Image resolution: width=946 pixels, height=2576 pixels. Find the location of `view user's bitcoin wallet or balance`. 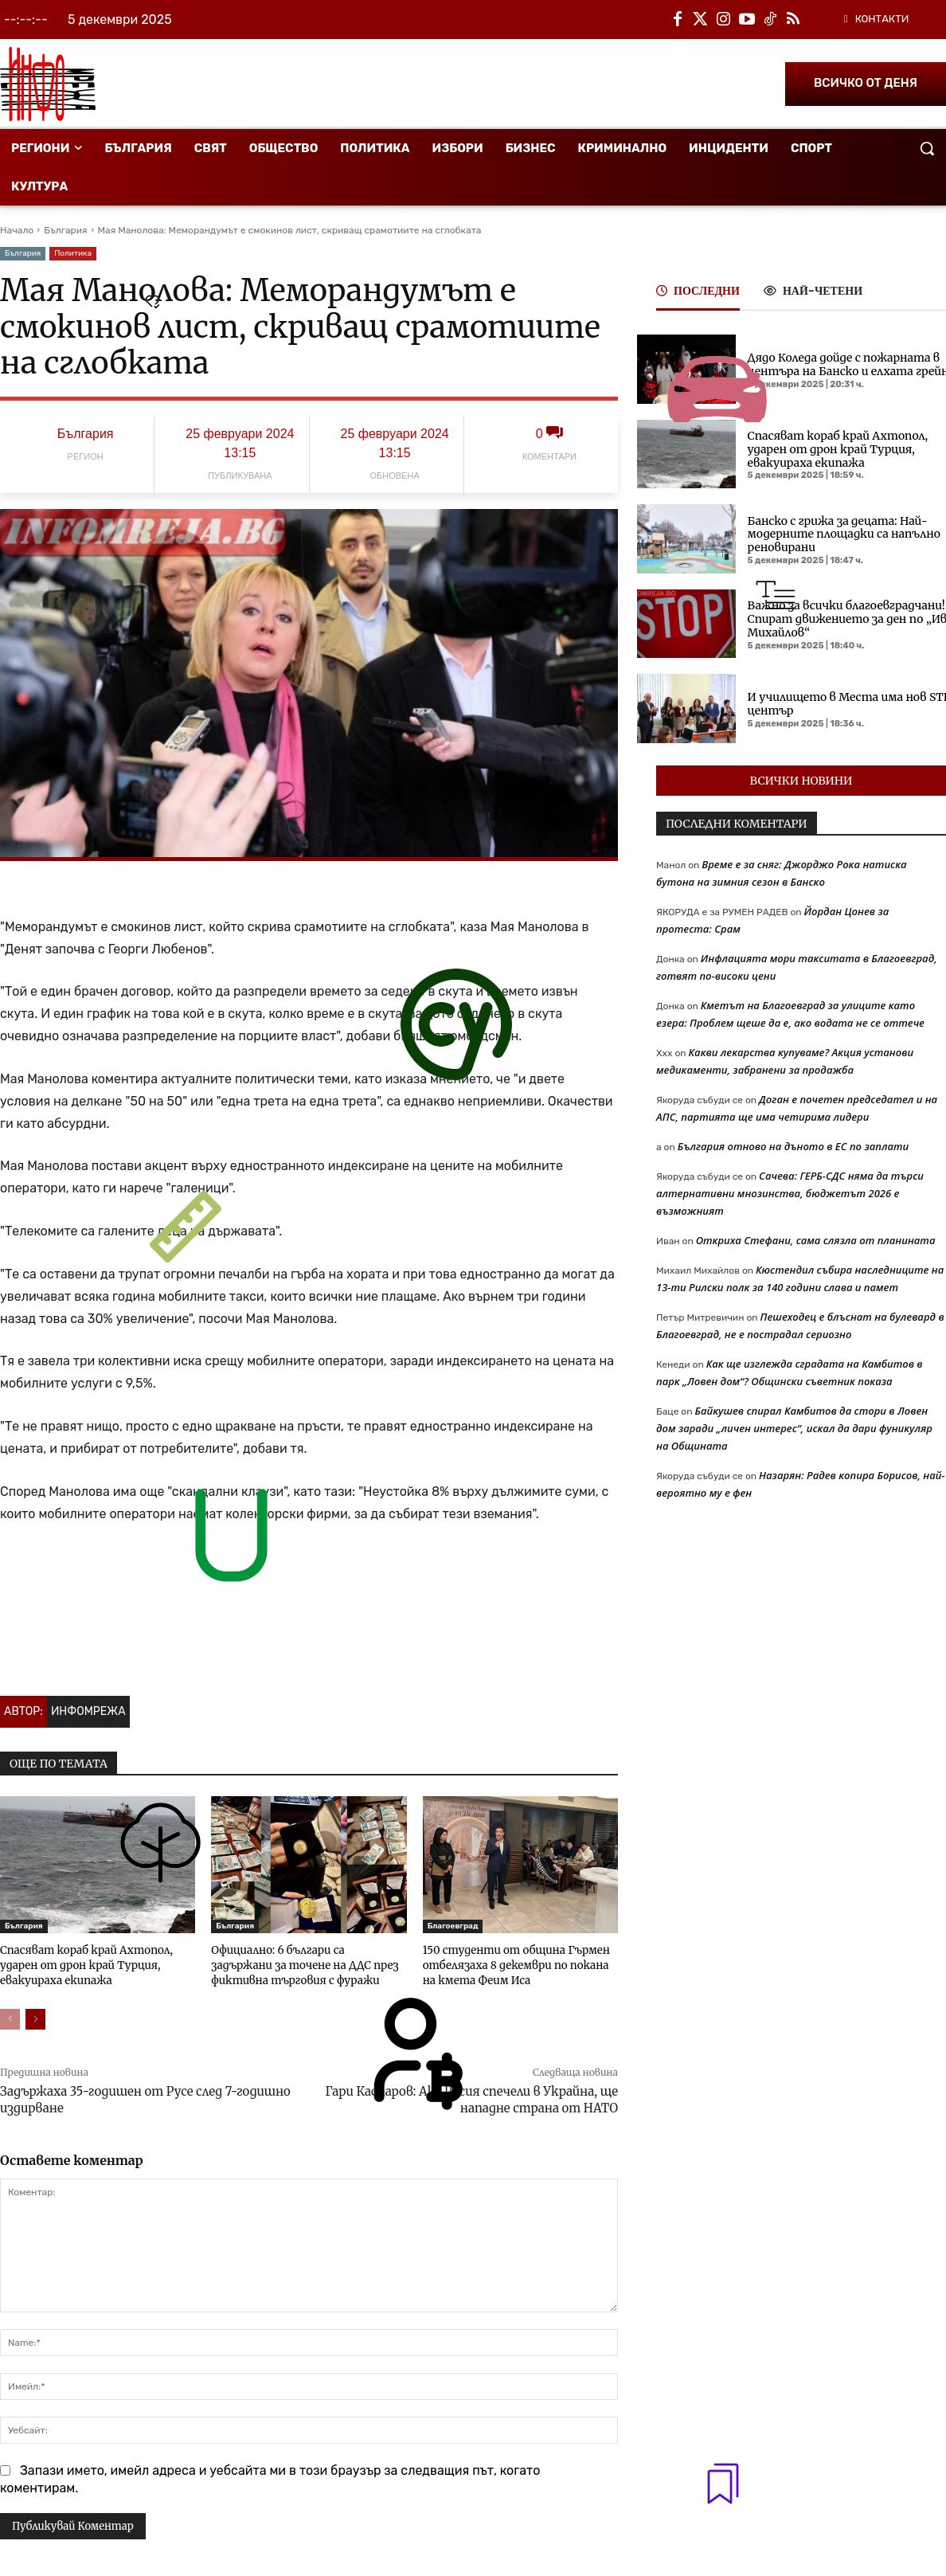

view user's bitcoin wallet or balance is located at coordinates (410, 2049).